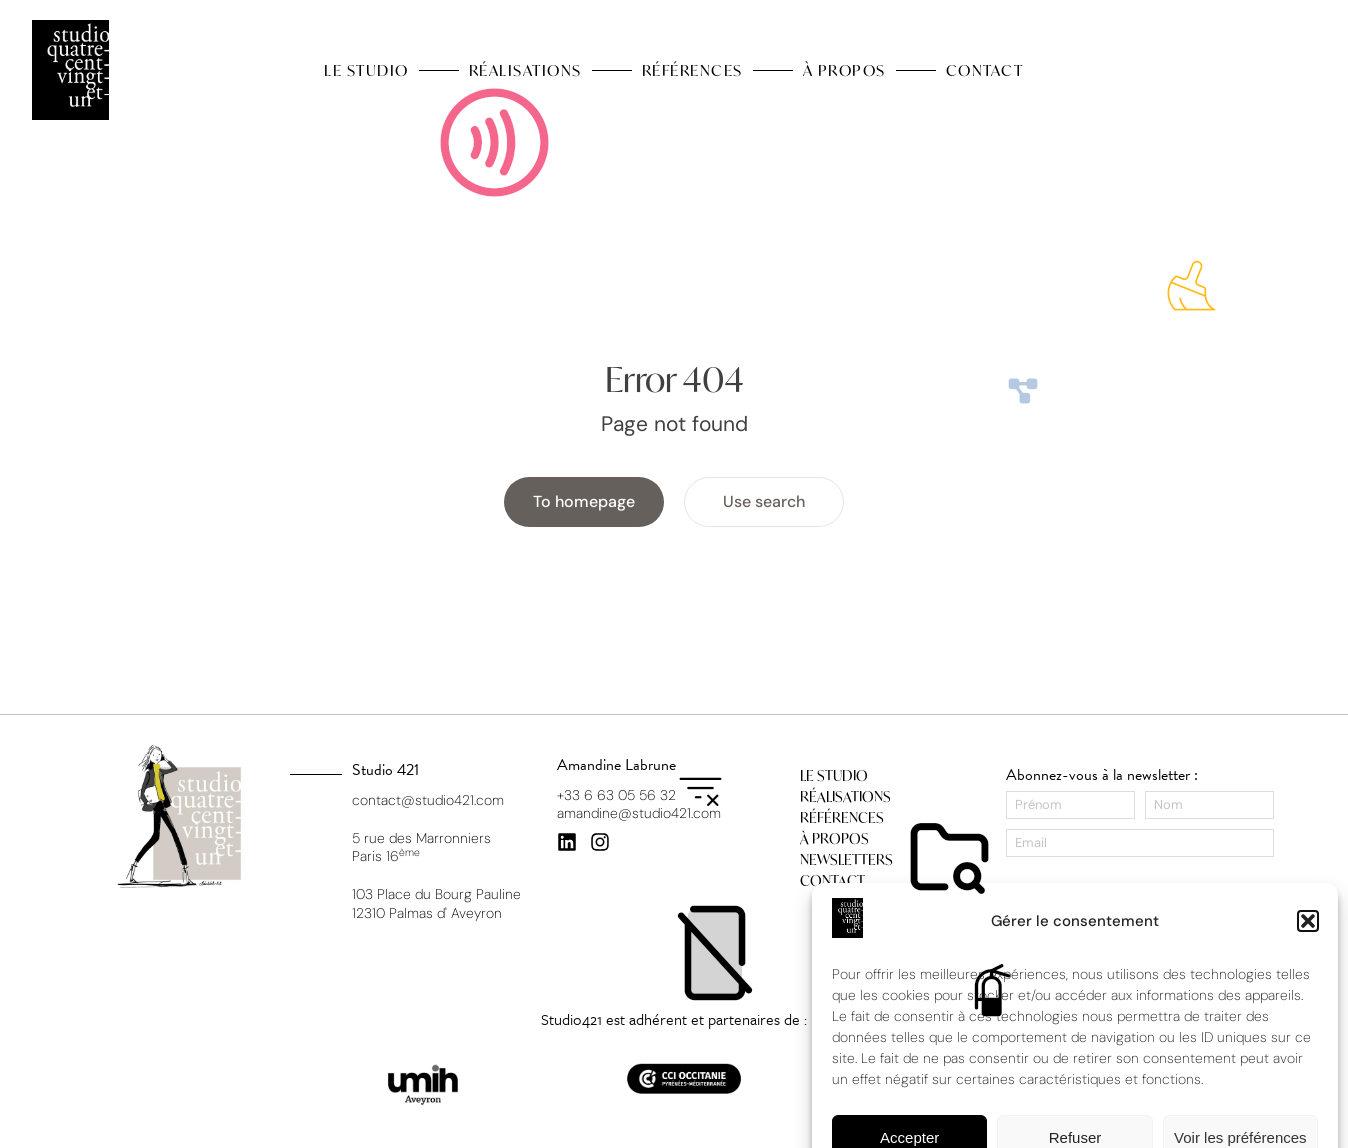 This screenshot has height=1148, width=1348. I want to click on search within a folder, so click(949, 858).